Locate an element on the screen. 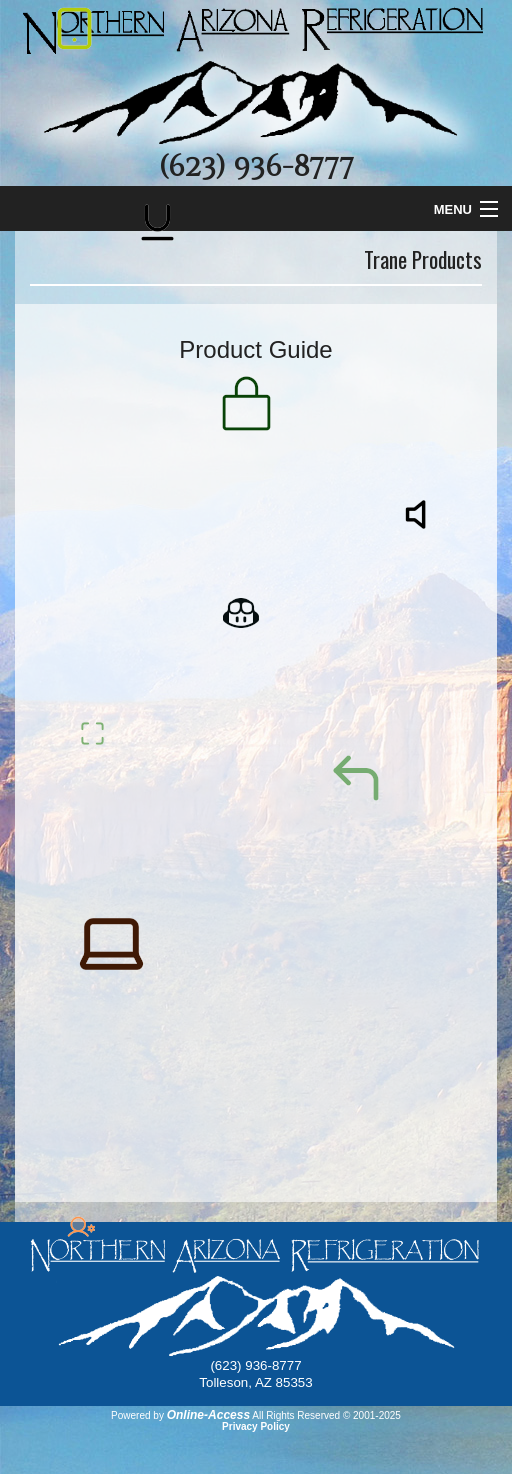 This screenshot has height=1474, width=512. switch to tablet view or layout is located at coordinates (74, 28).